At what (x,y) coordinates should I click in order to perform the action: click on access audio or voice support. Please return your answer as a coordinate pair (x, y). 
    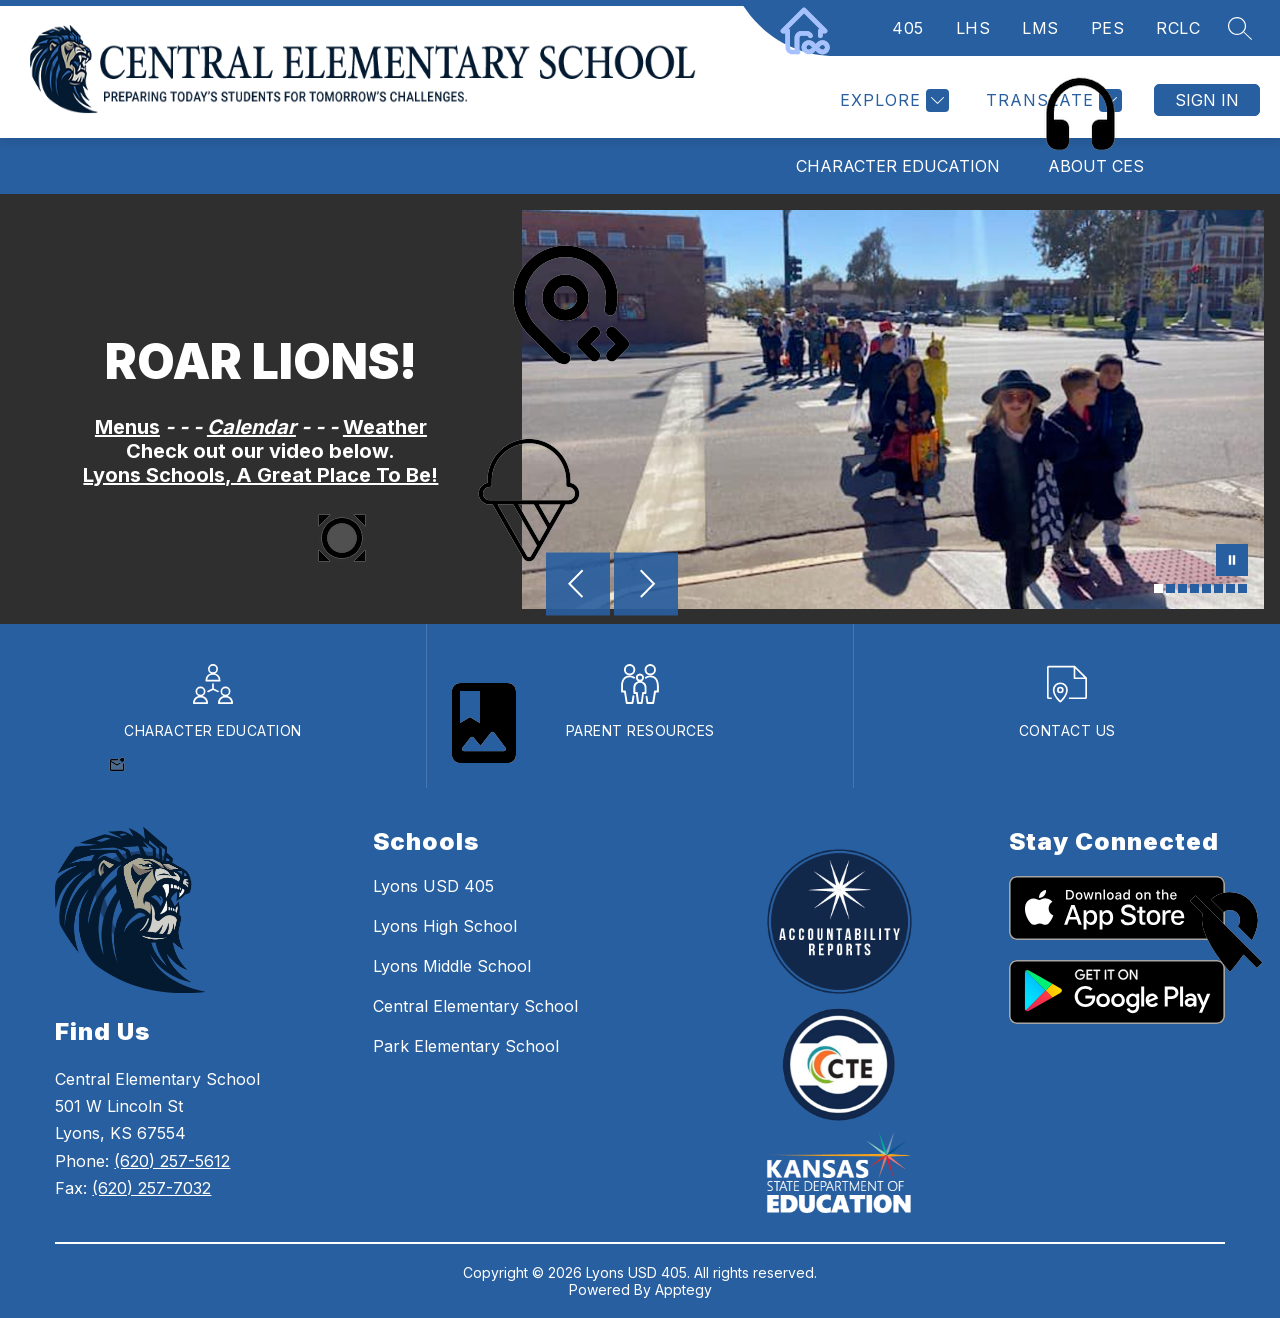
    Looking at the image, I should click on (1080, 119).